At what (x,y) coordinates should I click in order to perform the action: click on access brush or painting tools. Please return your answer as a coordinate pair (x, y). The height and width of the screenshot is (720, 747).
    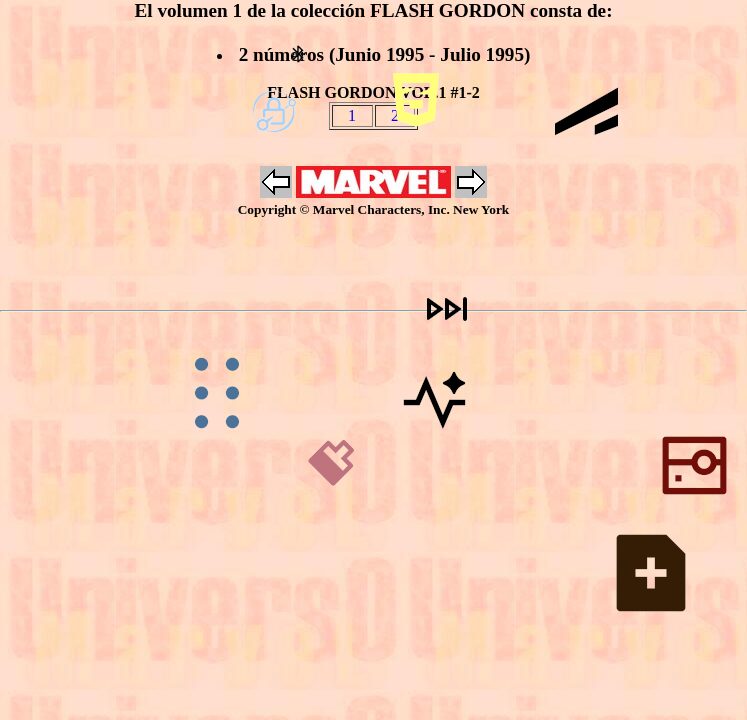
    Looking at the image, I should click on (332, 461).